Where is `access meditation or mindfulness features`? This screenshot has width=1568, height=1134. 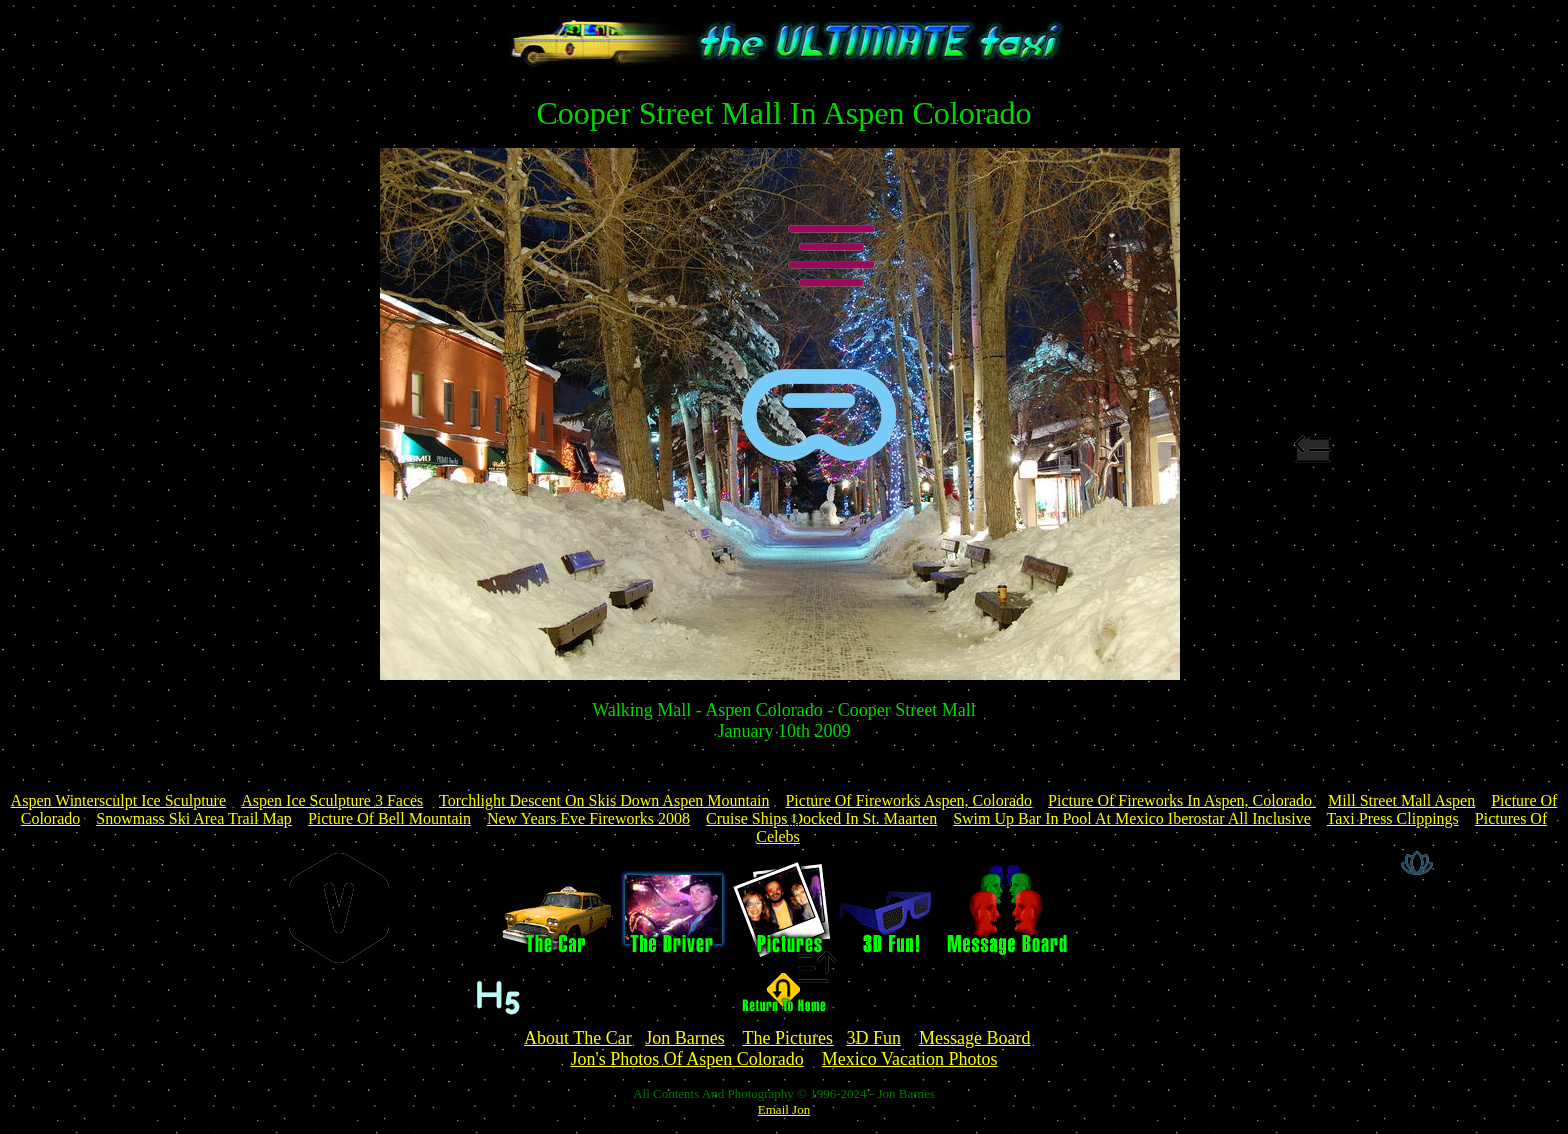 access meditation or mindfulness features is located at coordinates (1417, 864).